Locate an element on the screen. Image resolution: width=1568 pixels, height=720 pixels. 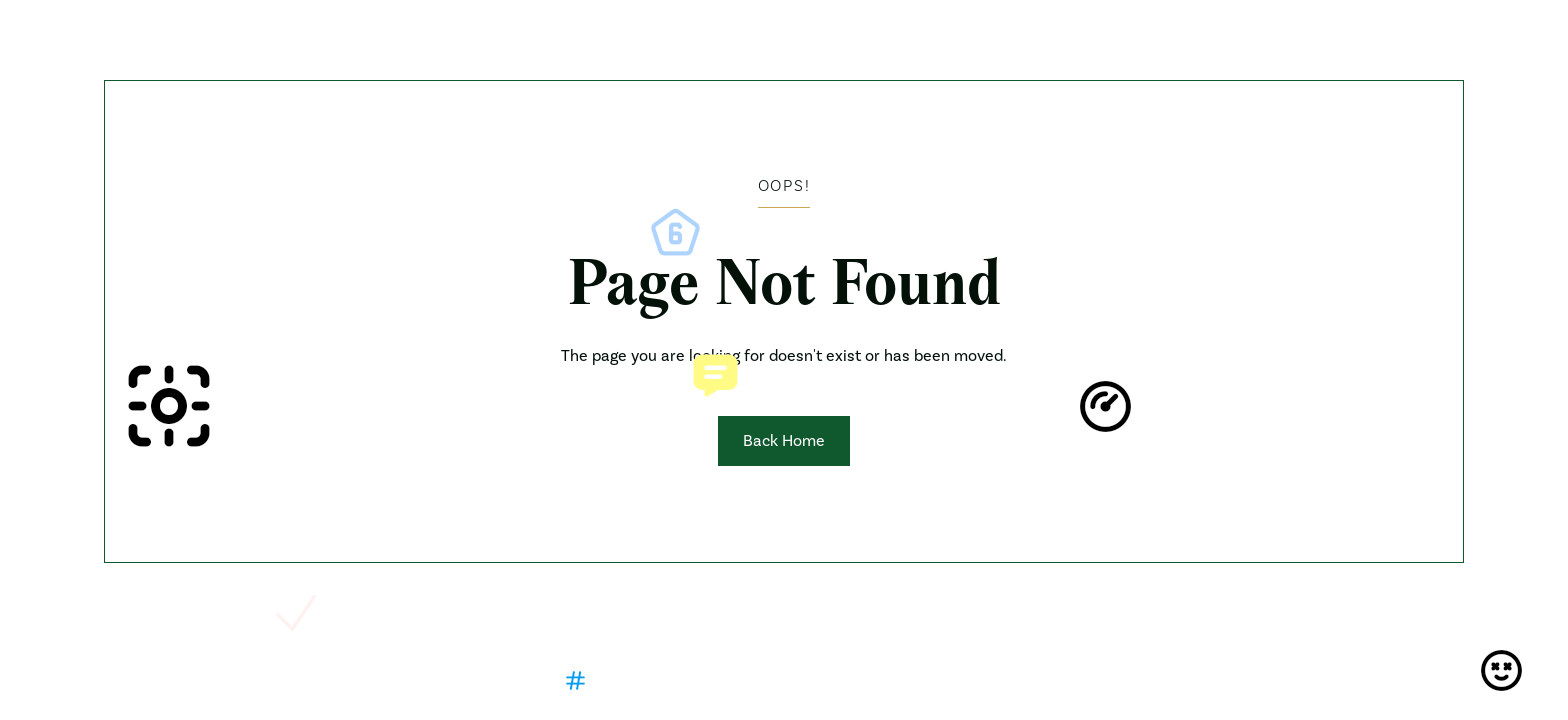
navigate to section 6 is located at coordinates (675, 233).